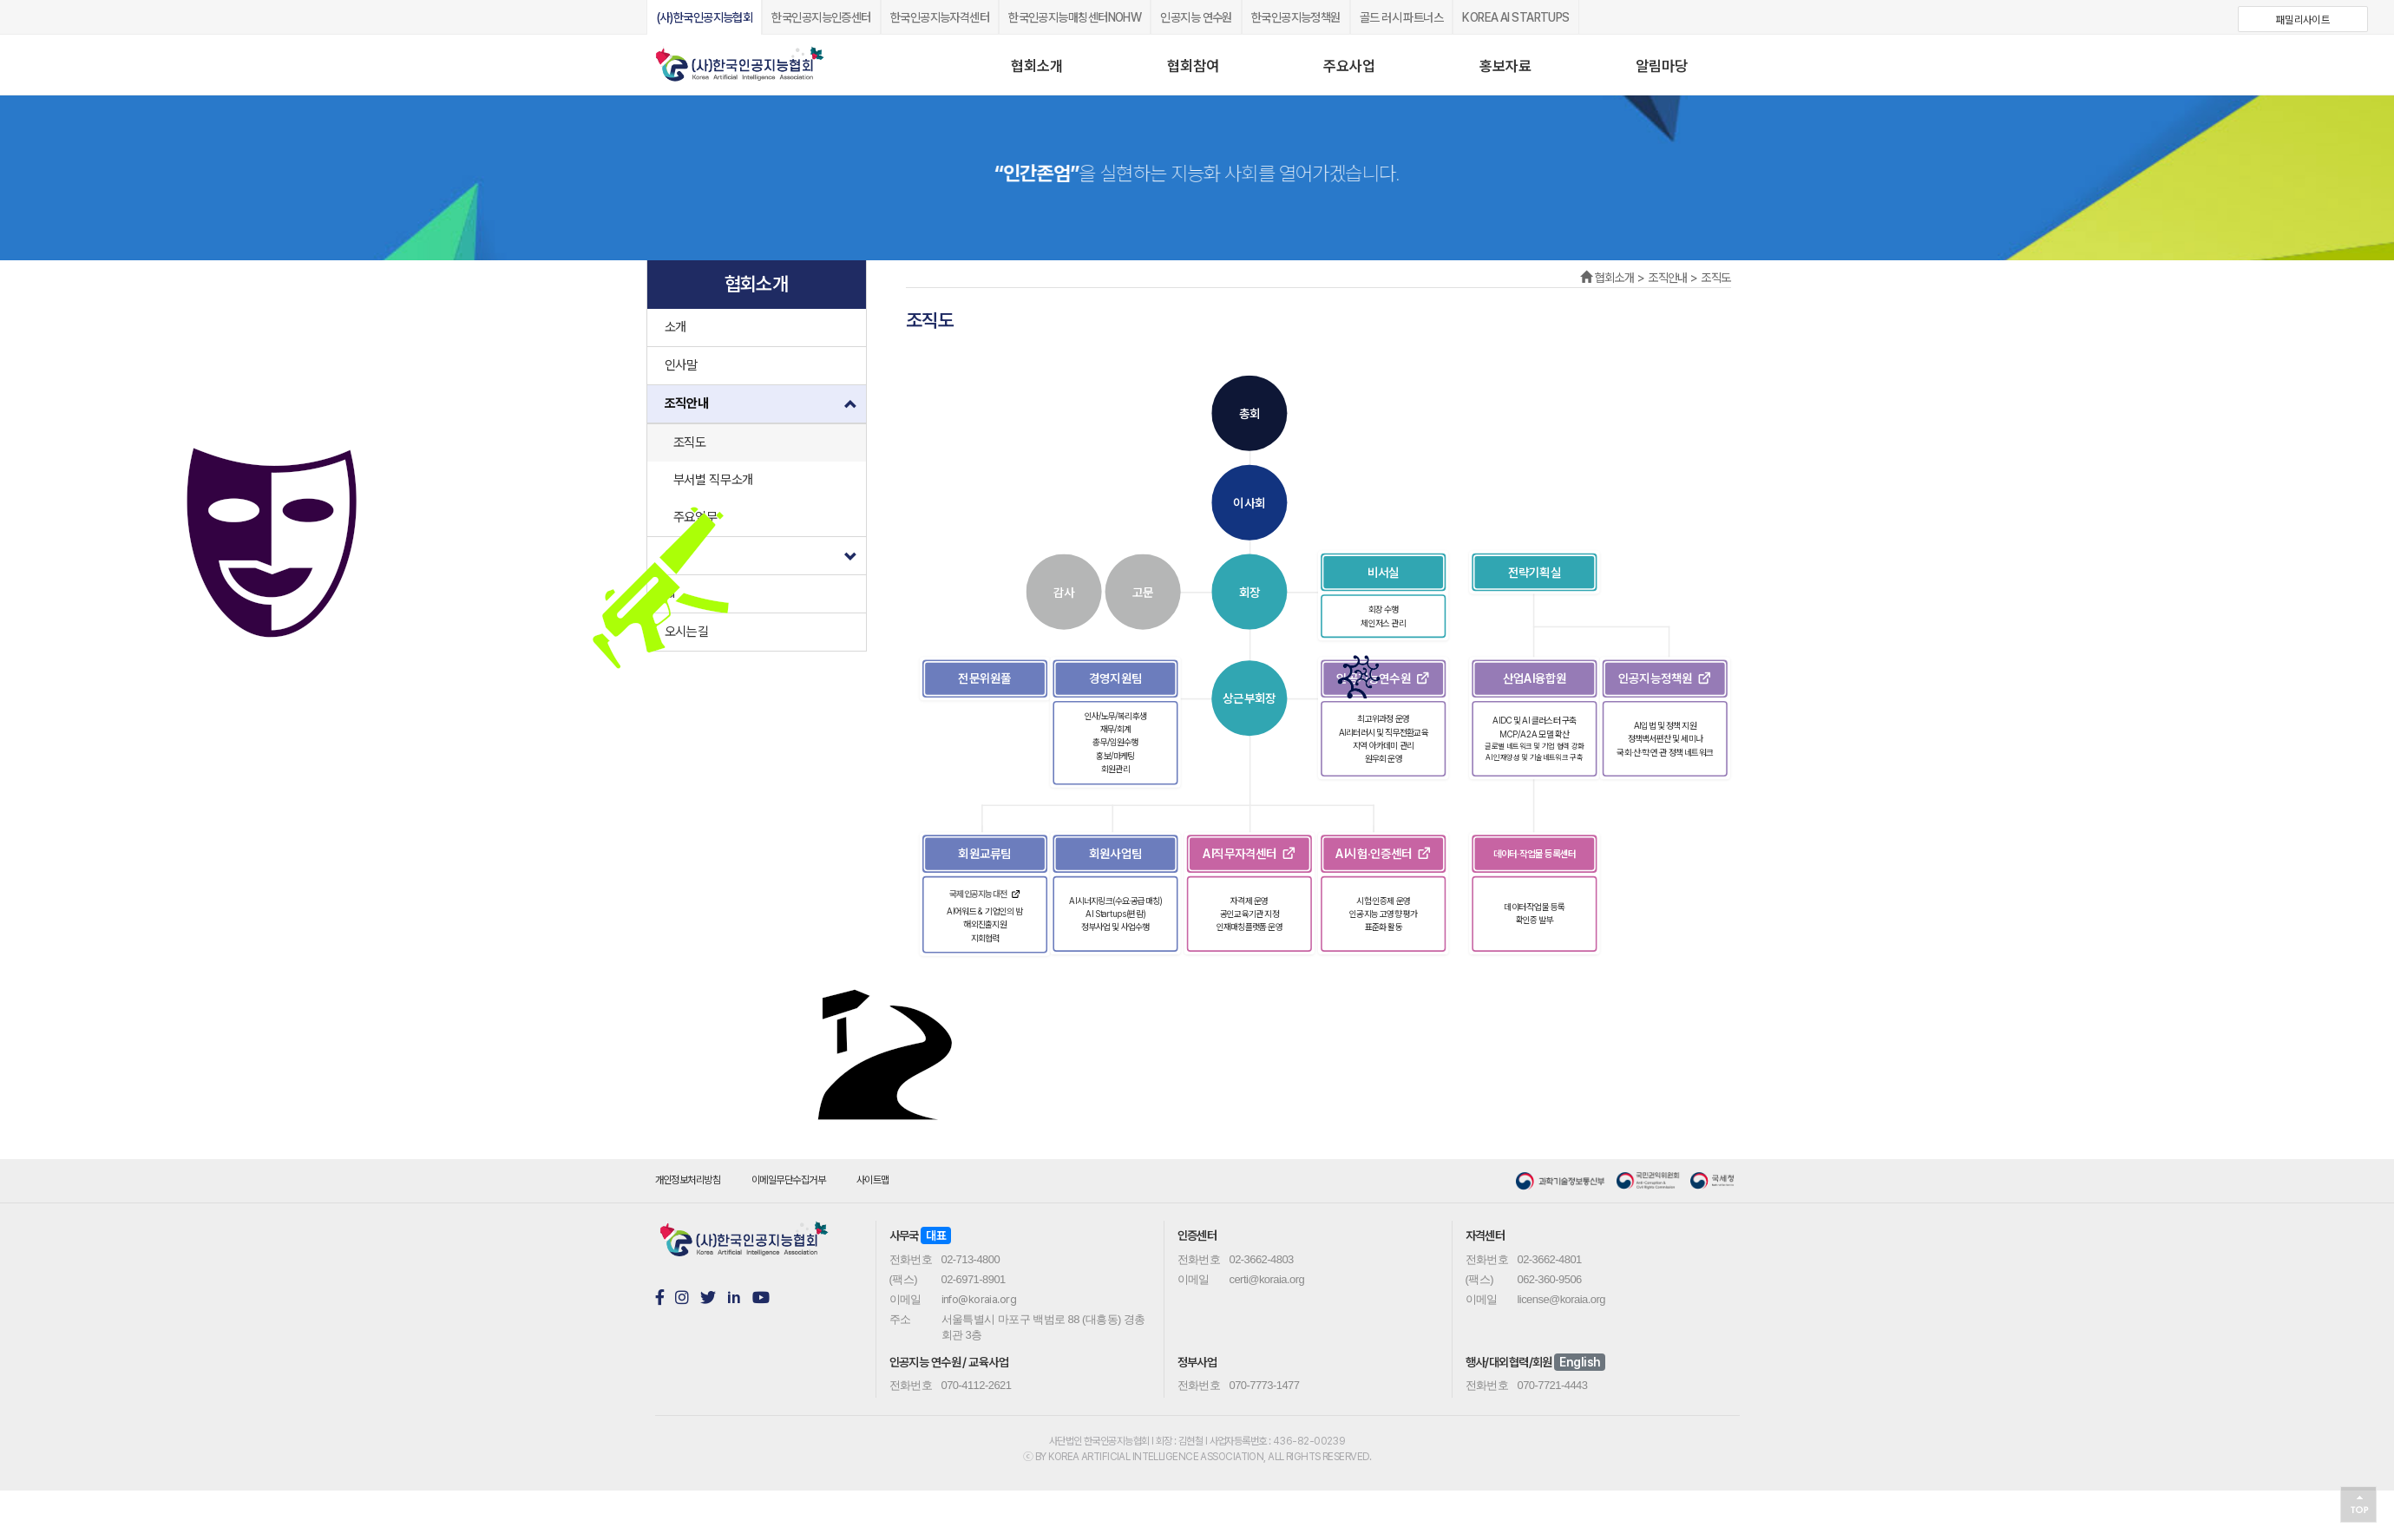 The height and width of the screenshot is (1540, 2394). Describe the element at coordinates (660, 587) in the screenshot. I see `select mp5 submachine gun in weapon loadout` at that location.